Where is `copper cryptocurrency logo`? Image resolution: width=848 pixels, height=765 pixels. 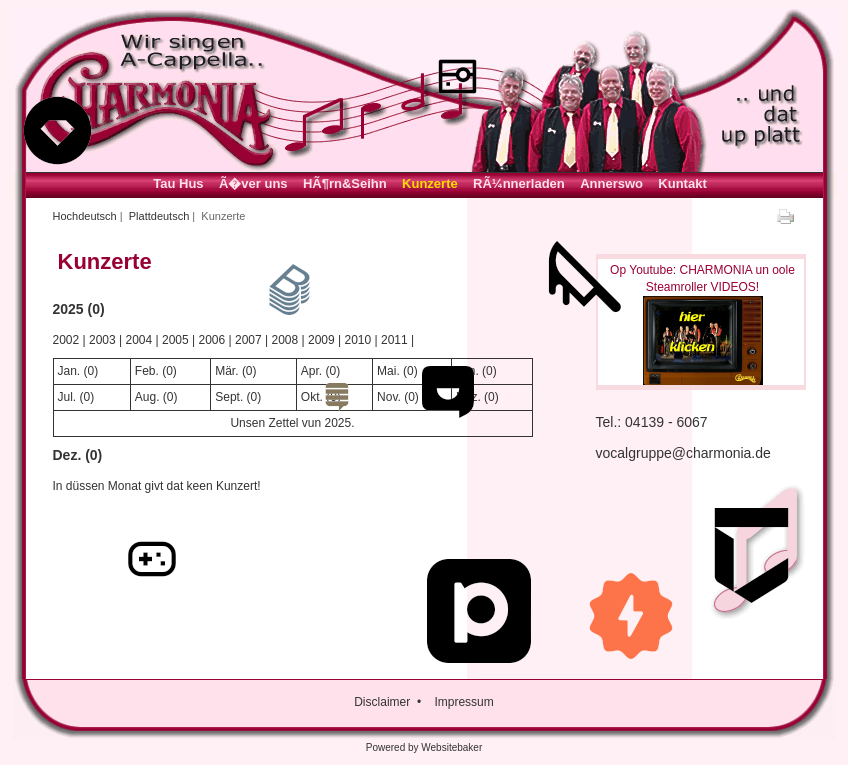
copper cryptocurrency logo is located at coordinates (57, 130).